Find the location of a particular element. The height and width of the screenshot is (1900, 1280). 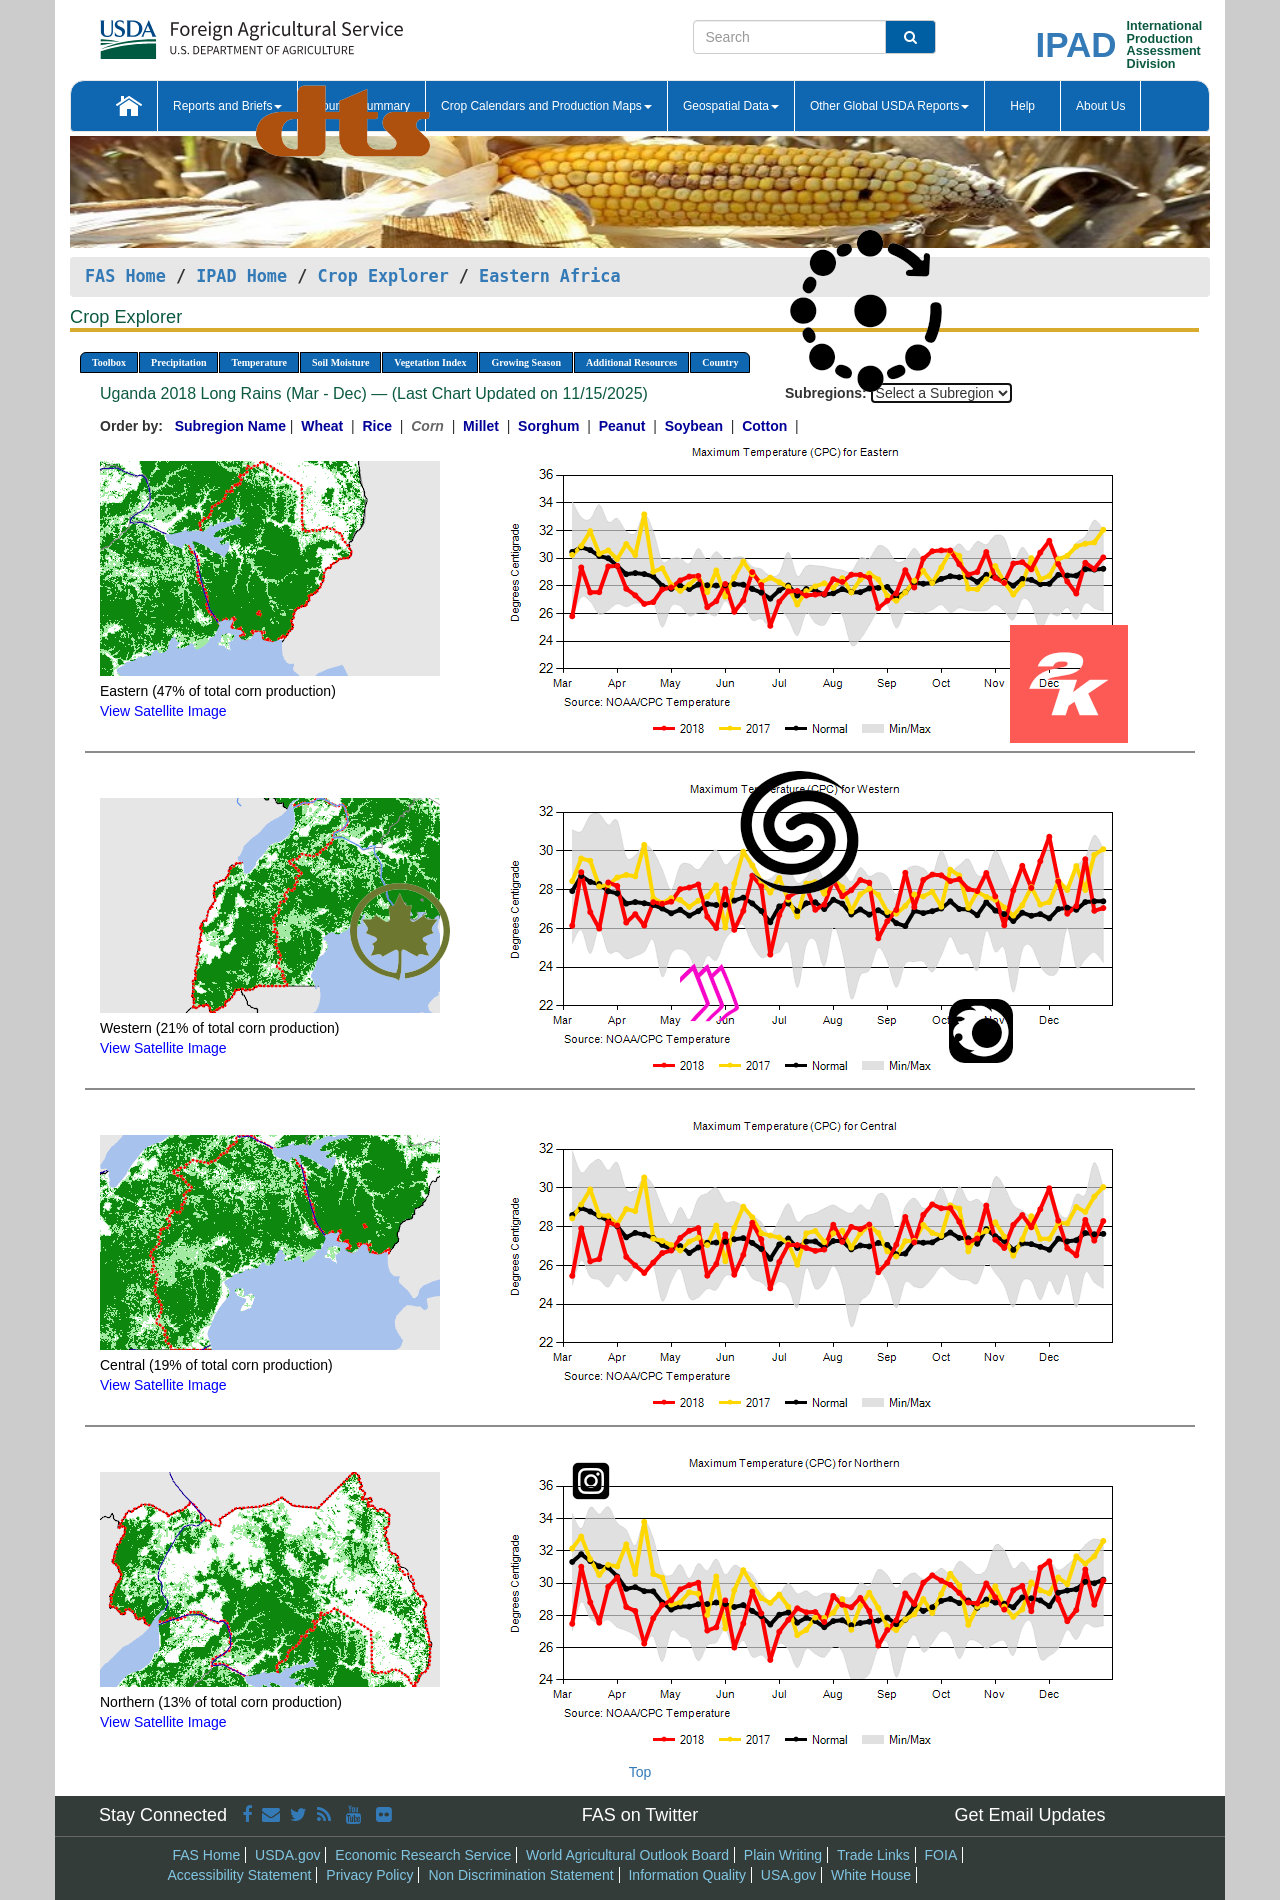

open wikibooks website or app is located at coordinates (709, 992).